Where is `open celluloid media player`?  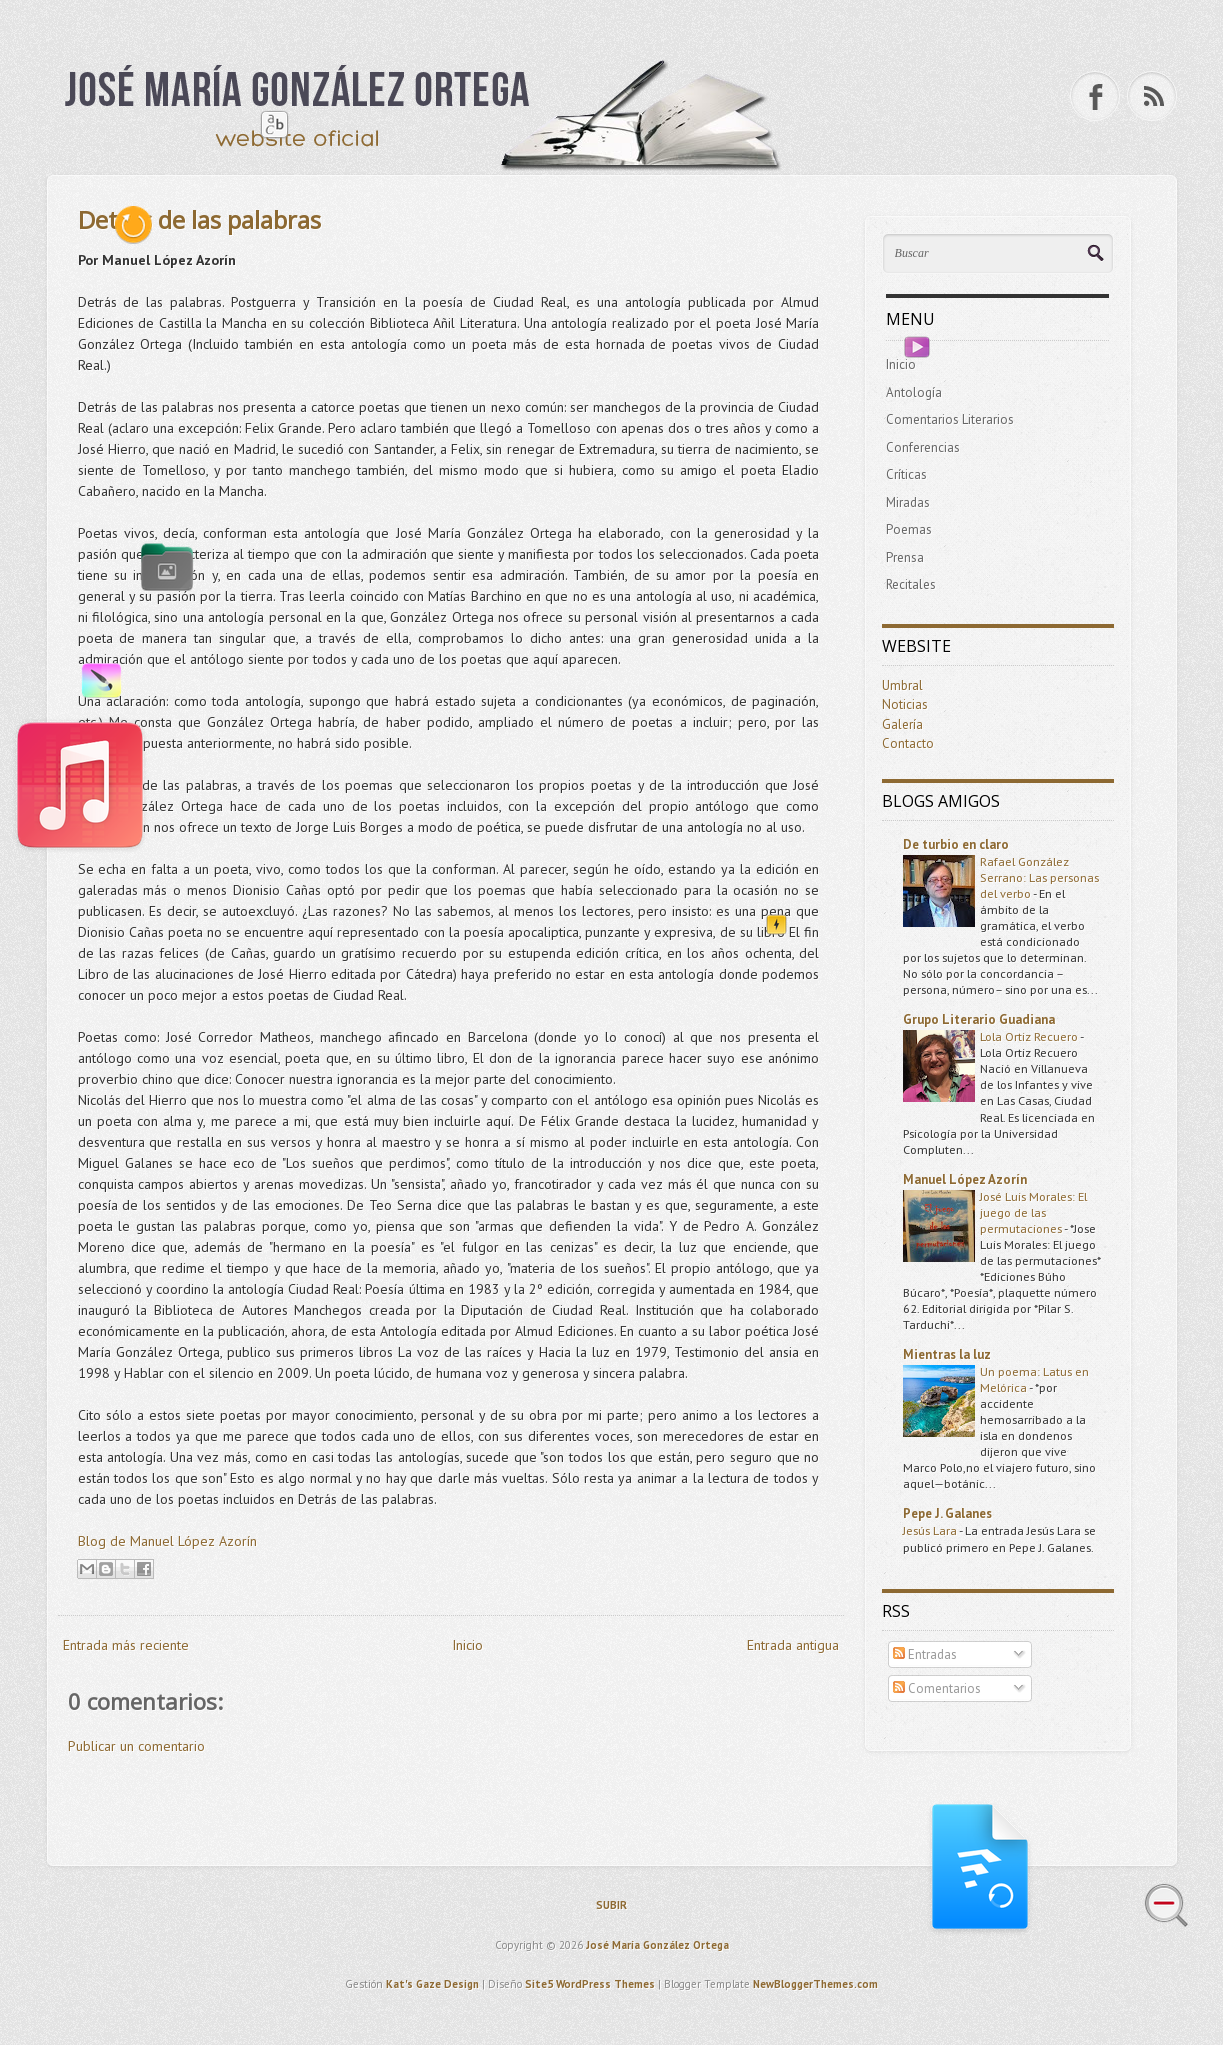 open celluloid media player is located at coordinates (917, 347).